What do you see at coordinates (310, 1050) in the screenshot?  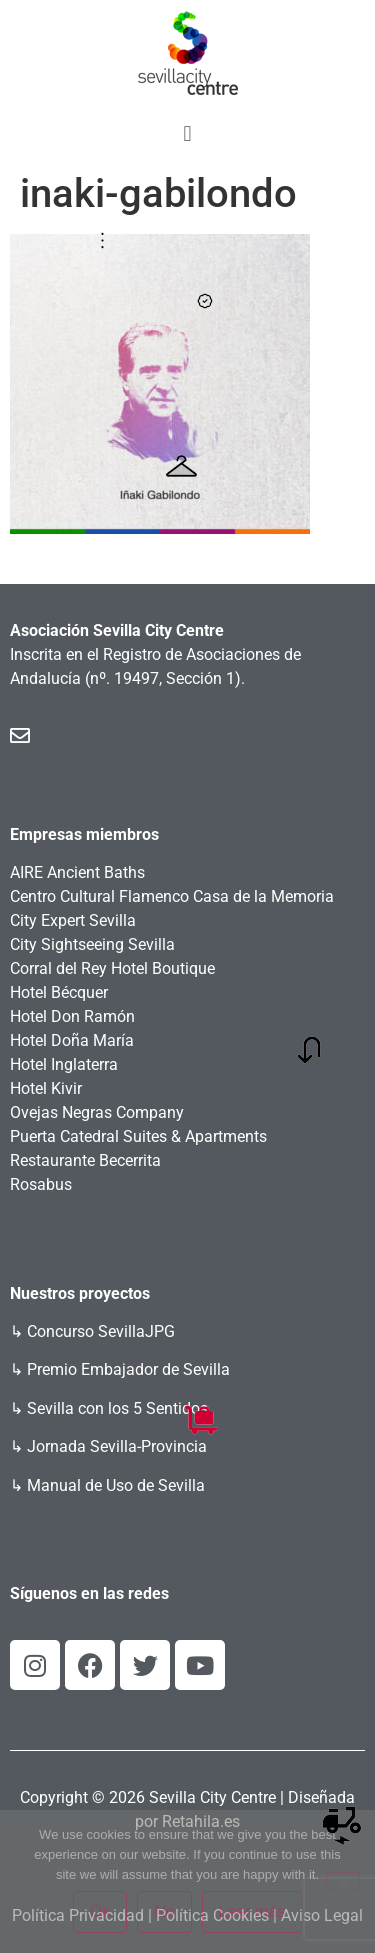 I see `undo or reverse last action` at bounding box center [310, 1050].